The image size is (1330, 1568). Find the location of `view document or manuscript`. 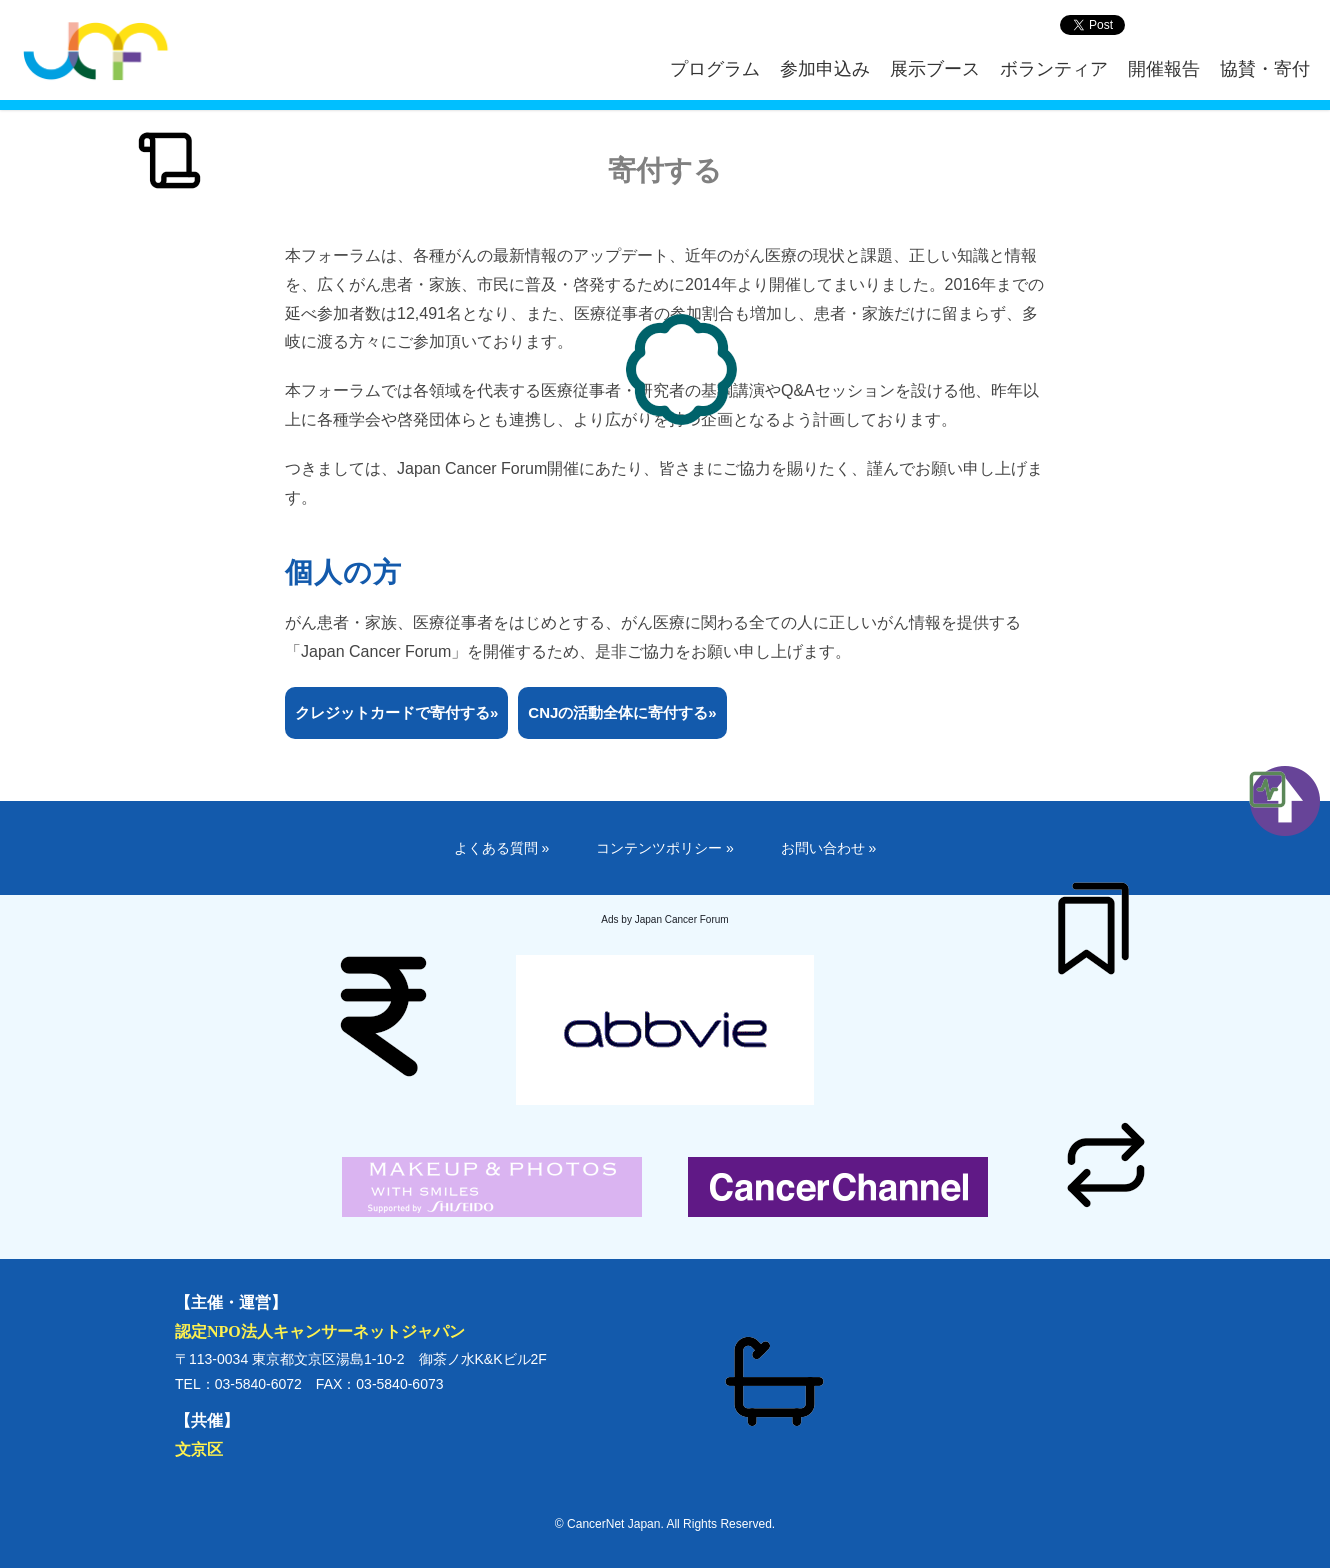

view document or manuscript is located at coordinates (169, 160).